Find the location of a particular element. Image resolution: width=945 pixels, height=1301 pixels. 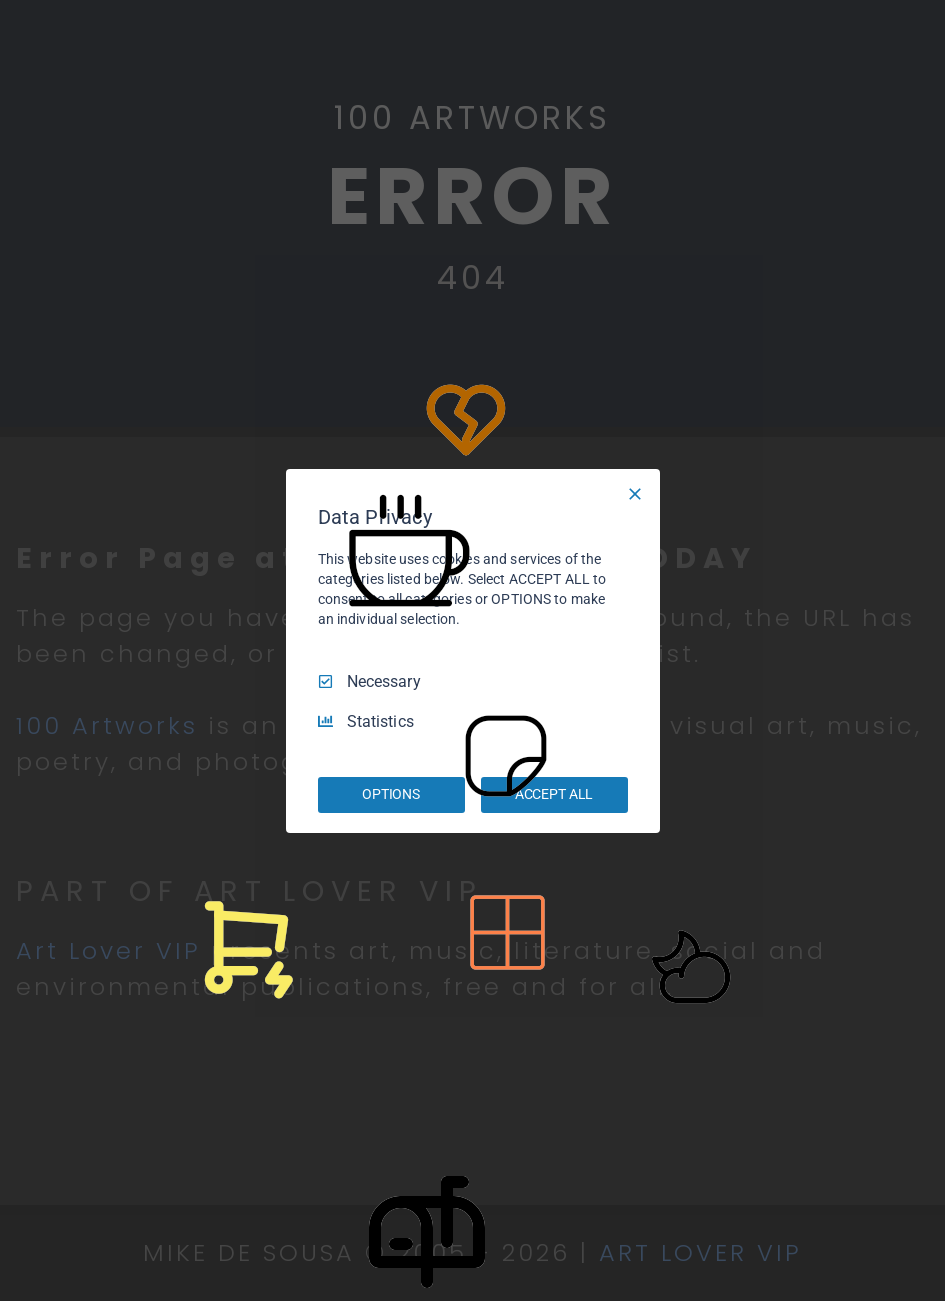

find nearby coffee shops or cafés is located at coordinates (405, 555).